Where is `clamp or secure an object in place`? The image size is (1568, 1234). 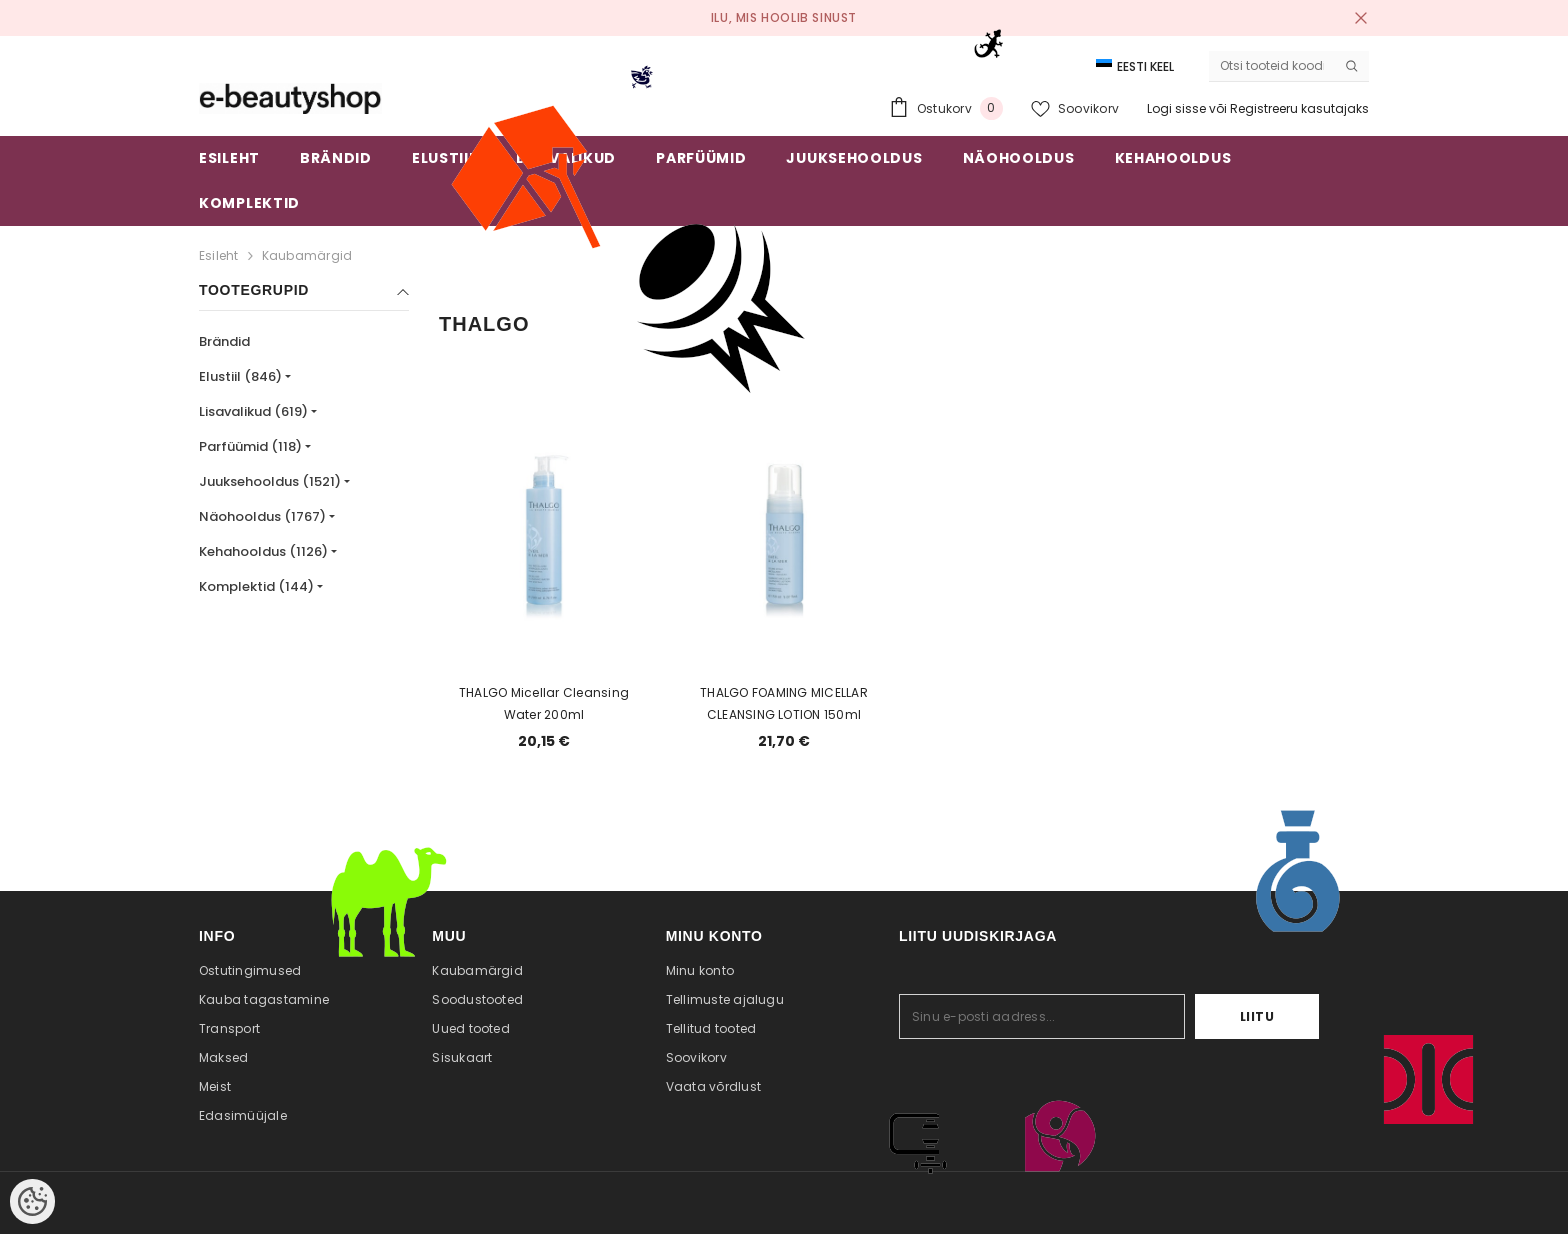
clamp or secure an object in place is located at coordinates (916, 1144).